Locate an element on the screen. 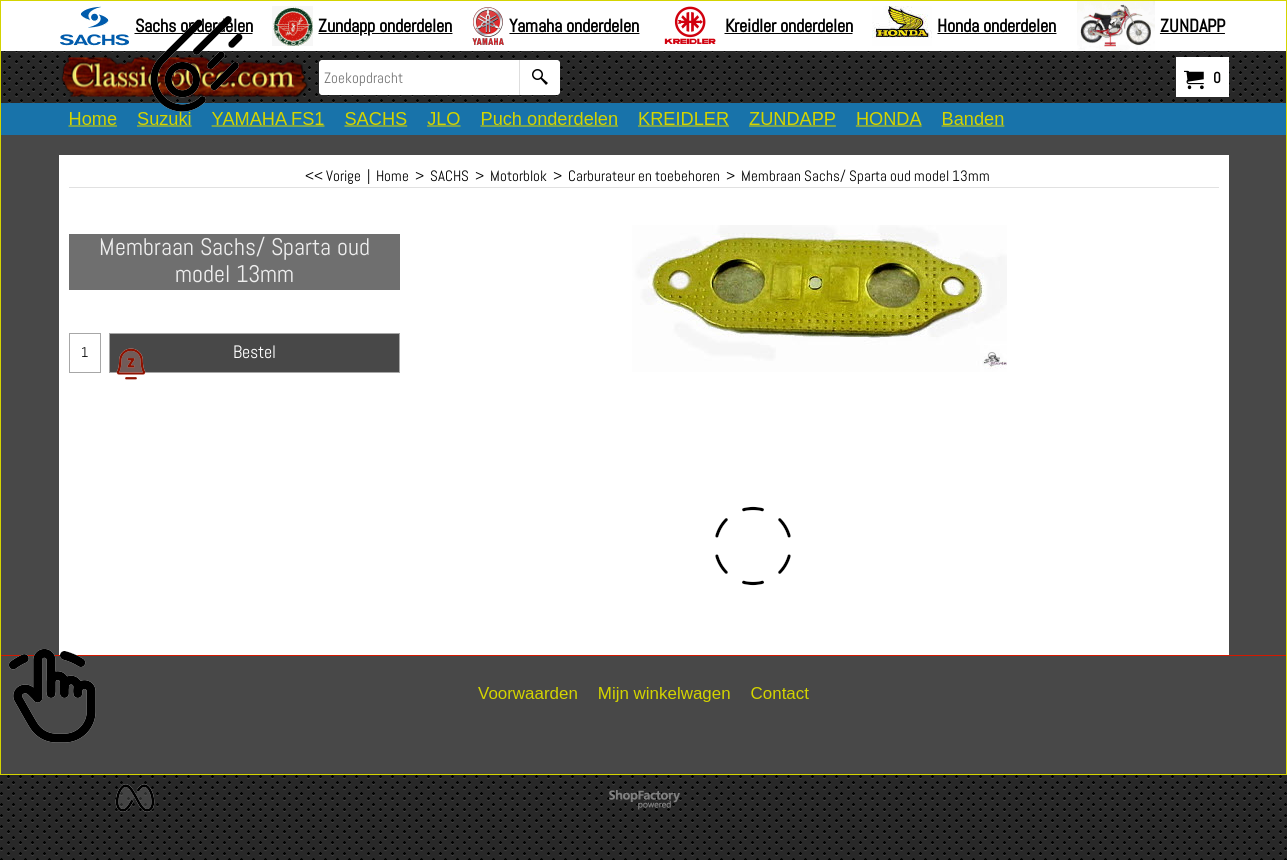 The image size is (1287, 860). drag to move or reposition an element is located at coordinates (55, 693).